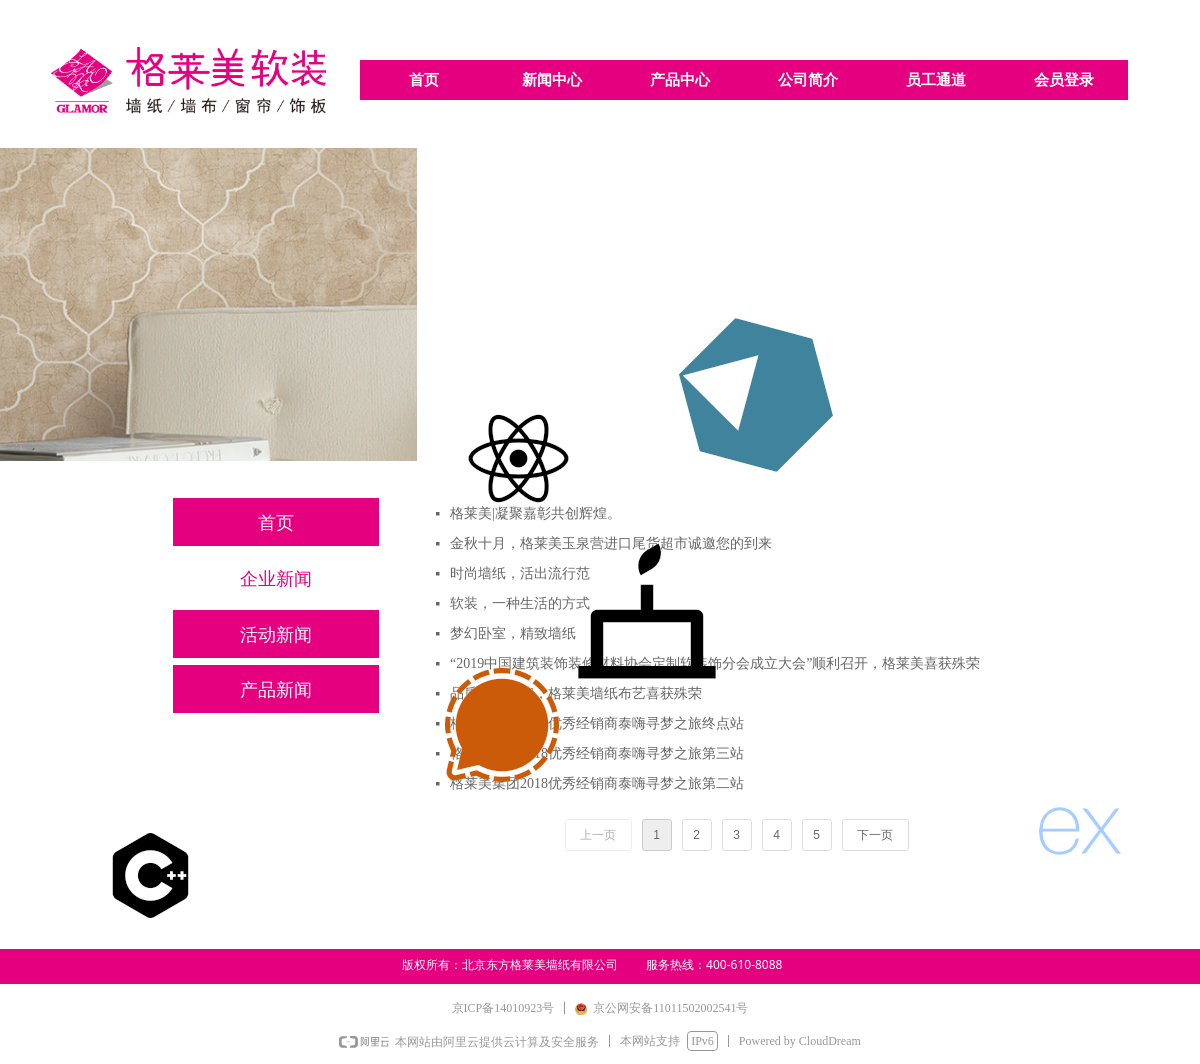 This screenshot has height=1064, width=1200. Describe the element at coordinates (518, 458) in the screenshot. I see `react javascript library logo` at that location.